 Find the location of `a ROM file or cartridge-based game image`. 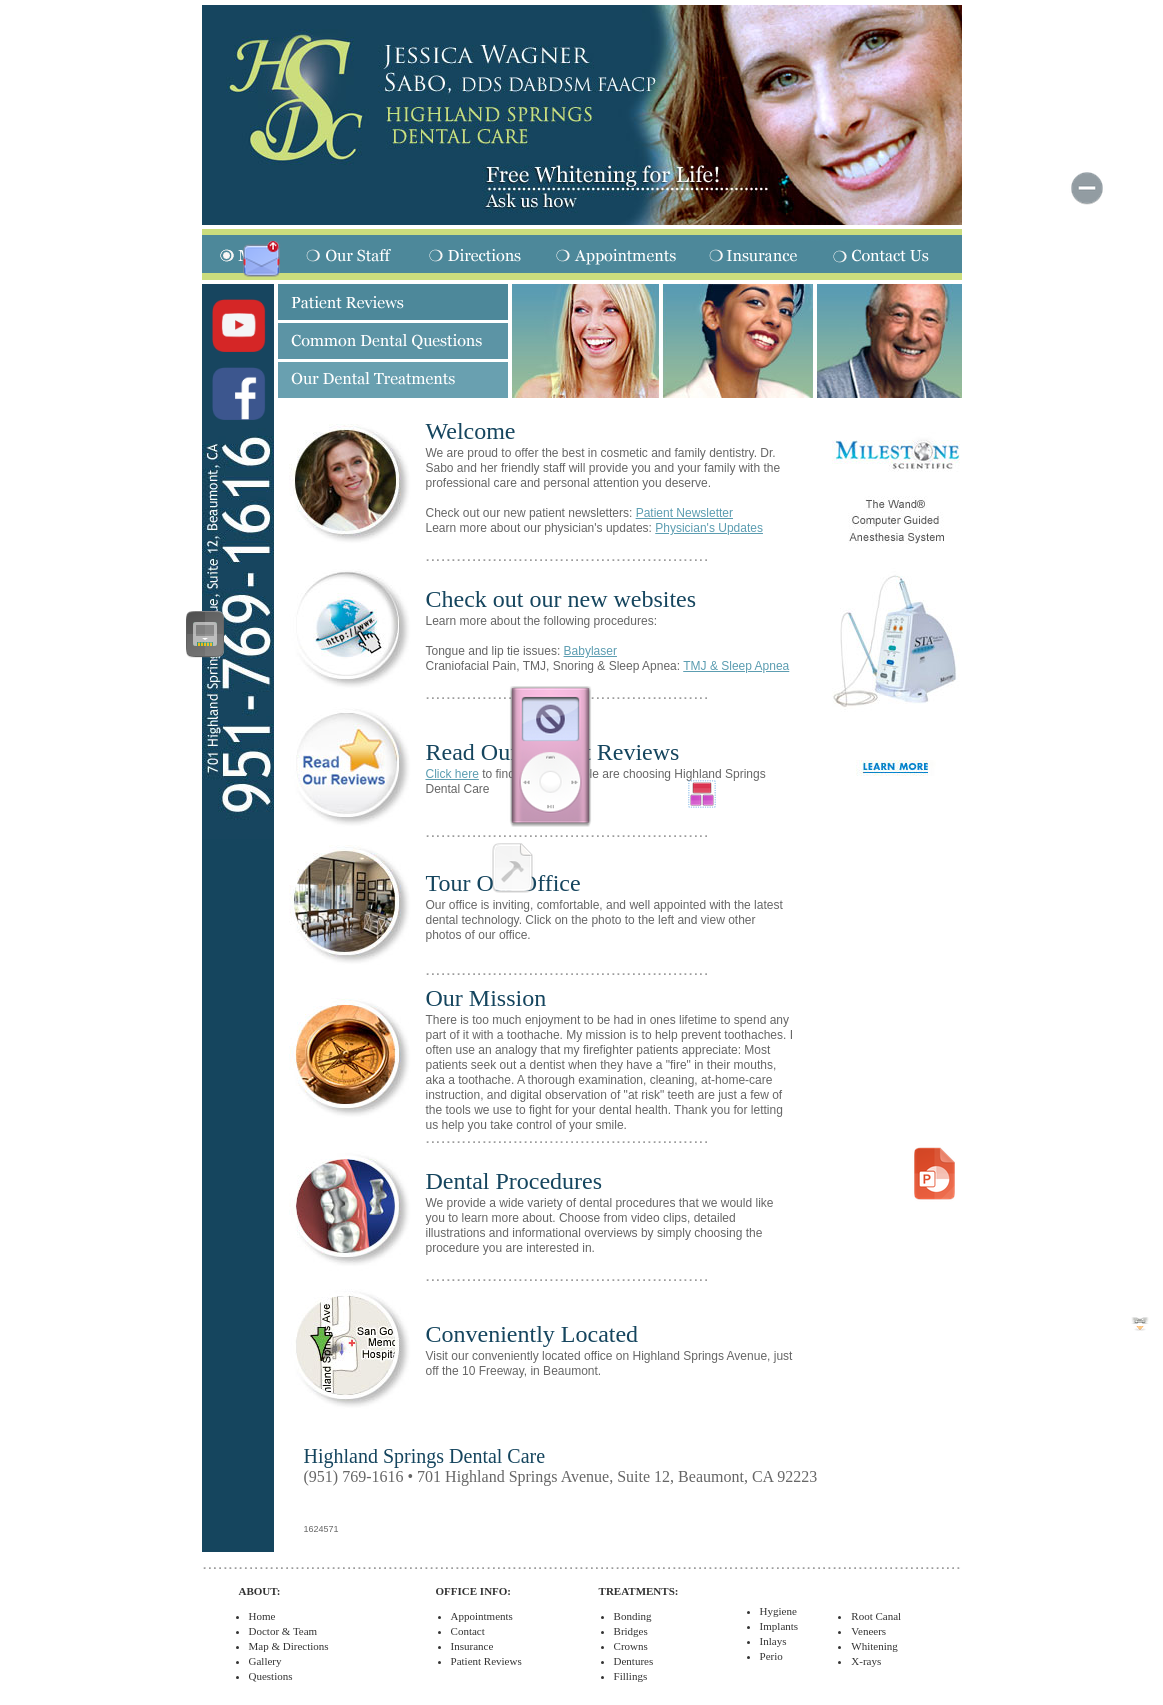

a ROM file or cartridge-based game image is located at coordinates (205, 634).